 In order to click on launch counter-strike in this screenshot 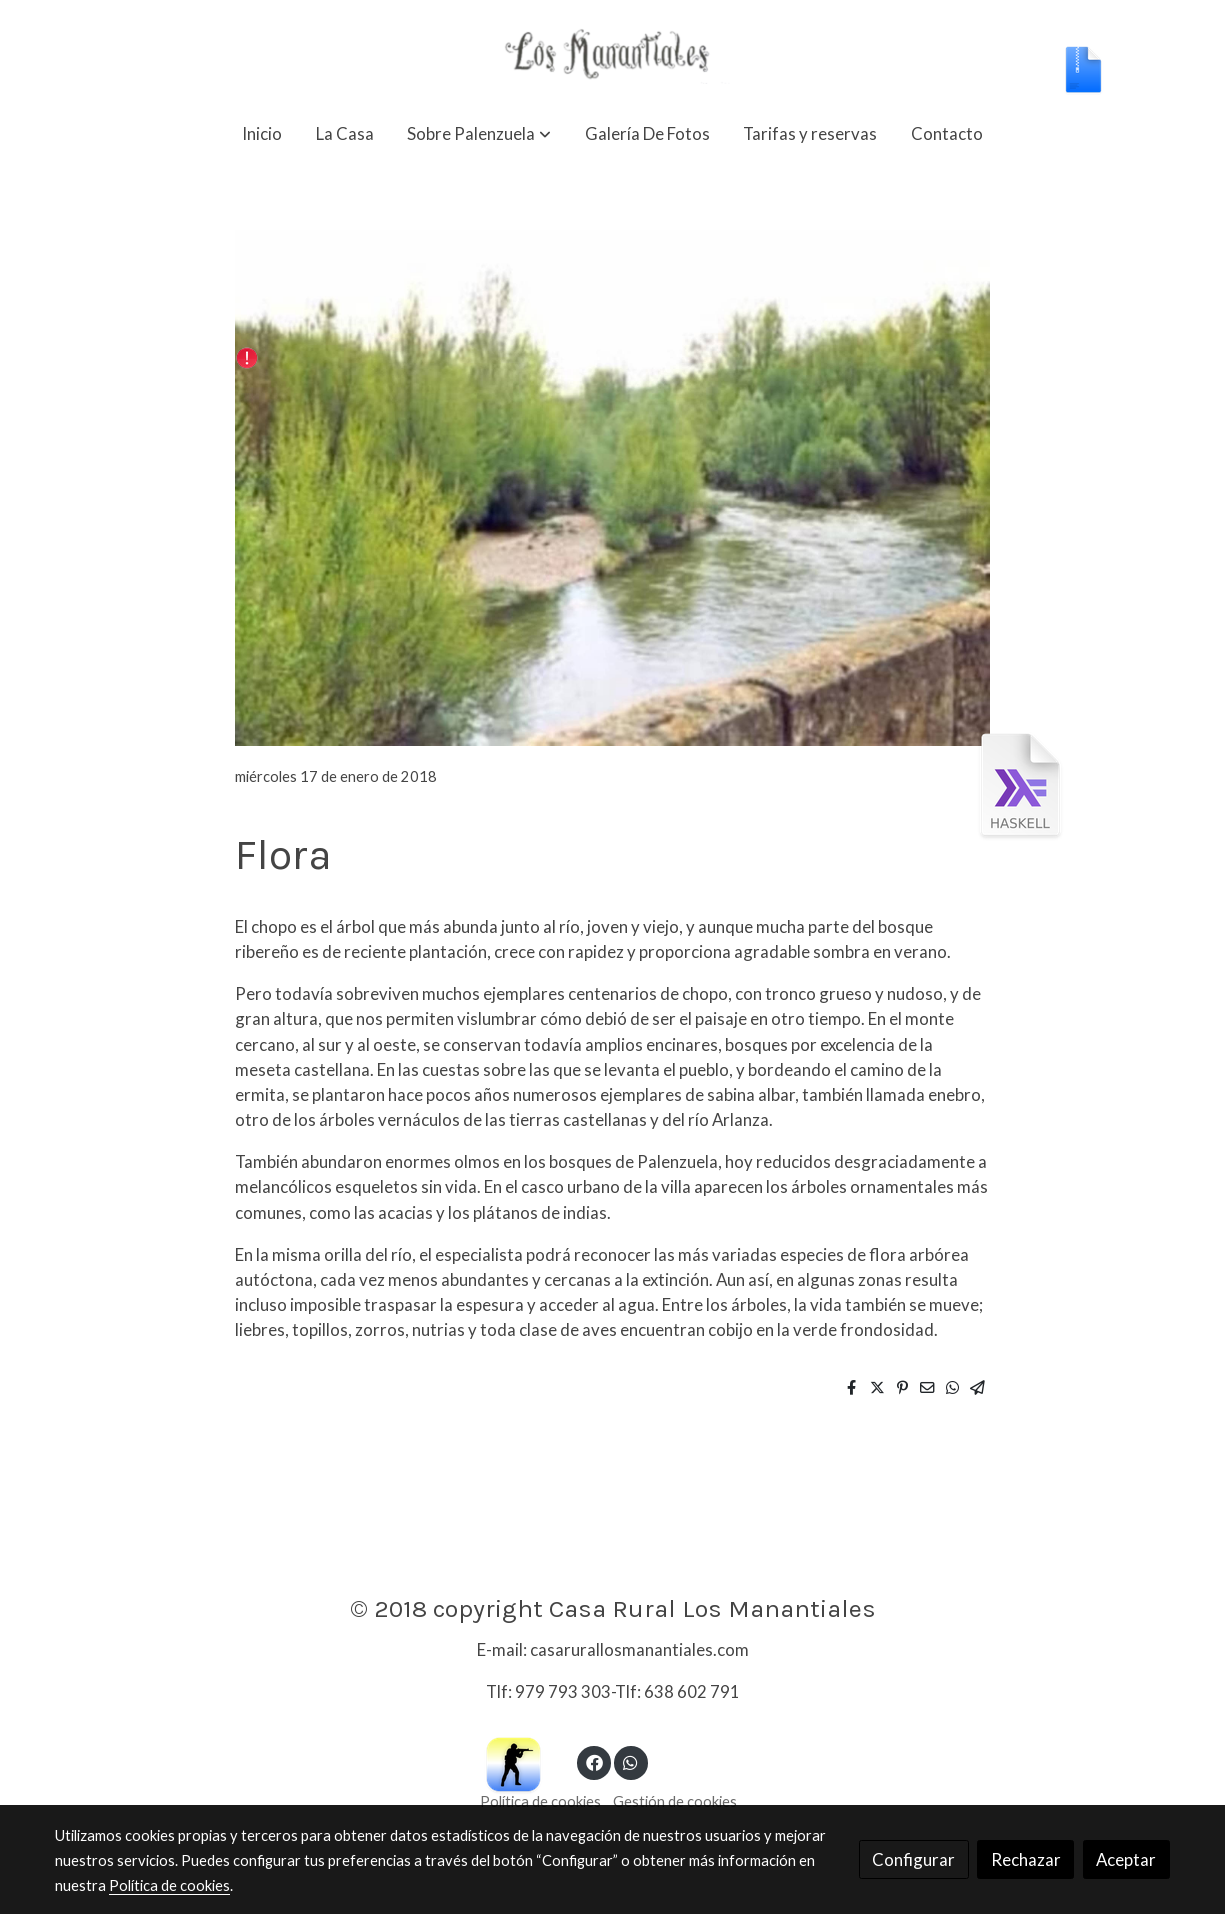, I will do `click(513, 1764)`.